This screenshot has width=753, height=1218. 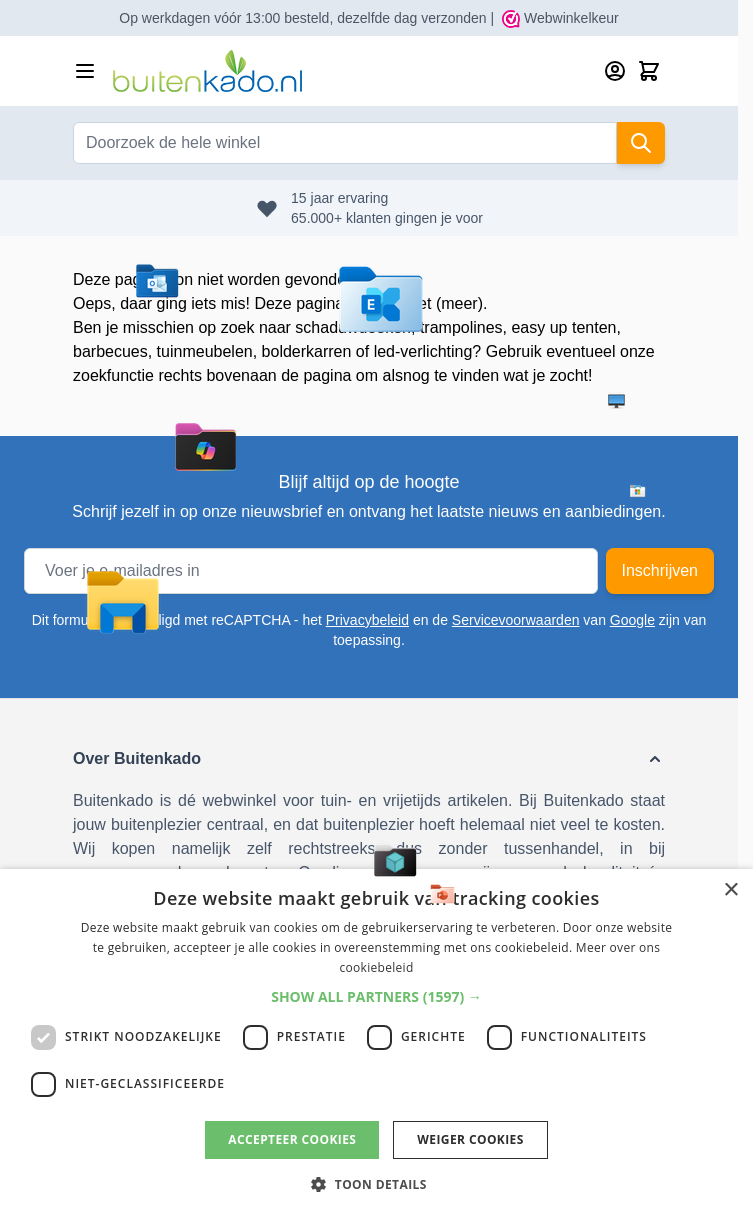 I want to click on open windows file explorer, so click(x=123, y=601).